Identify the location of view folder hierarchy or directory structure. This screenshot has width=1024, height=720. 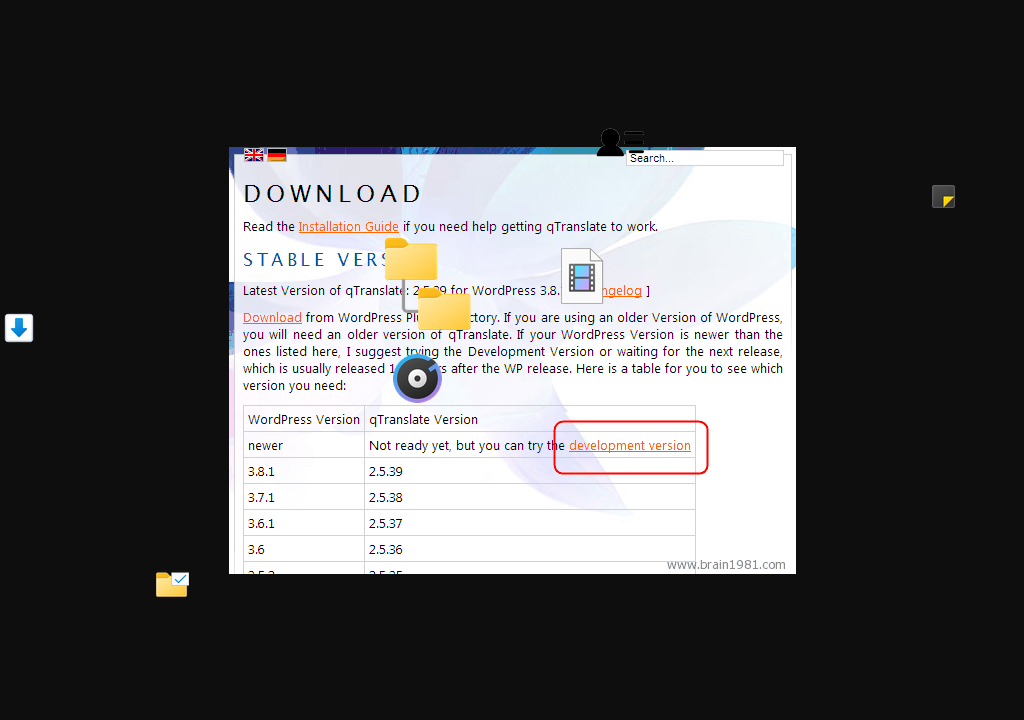
(430, 283).